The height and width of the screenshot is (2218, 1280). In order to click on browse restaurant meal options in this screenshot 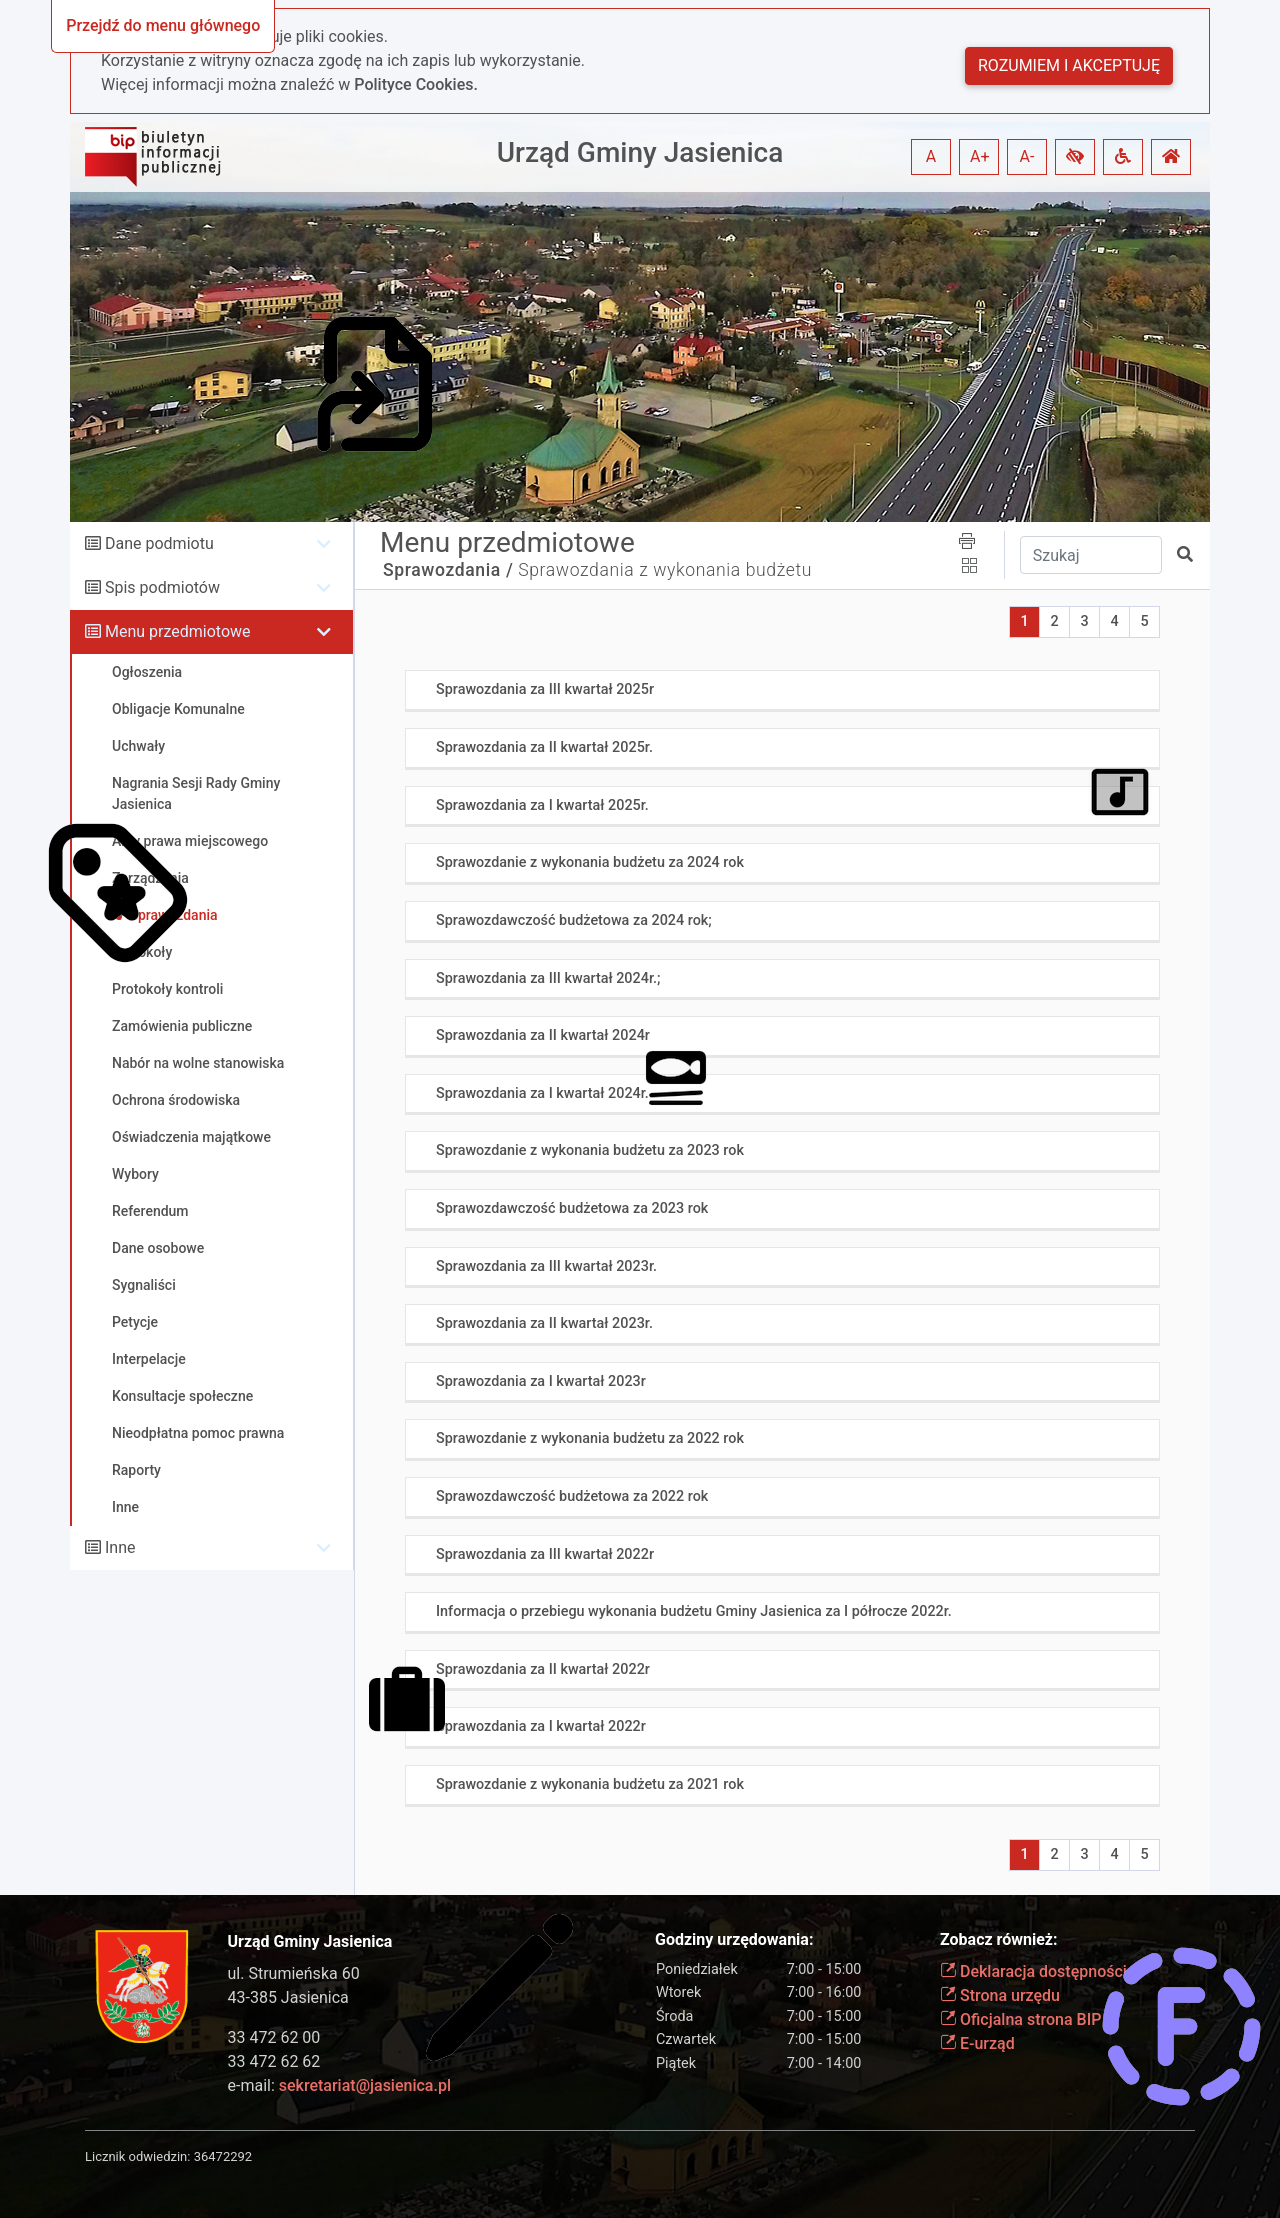, I will do `click(676, 1078)`.